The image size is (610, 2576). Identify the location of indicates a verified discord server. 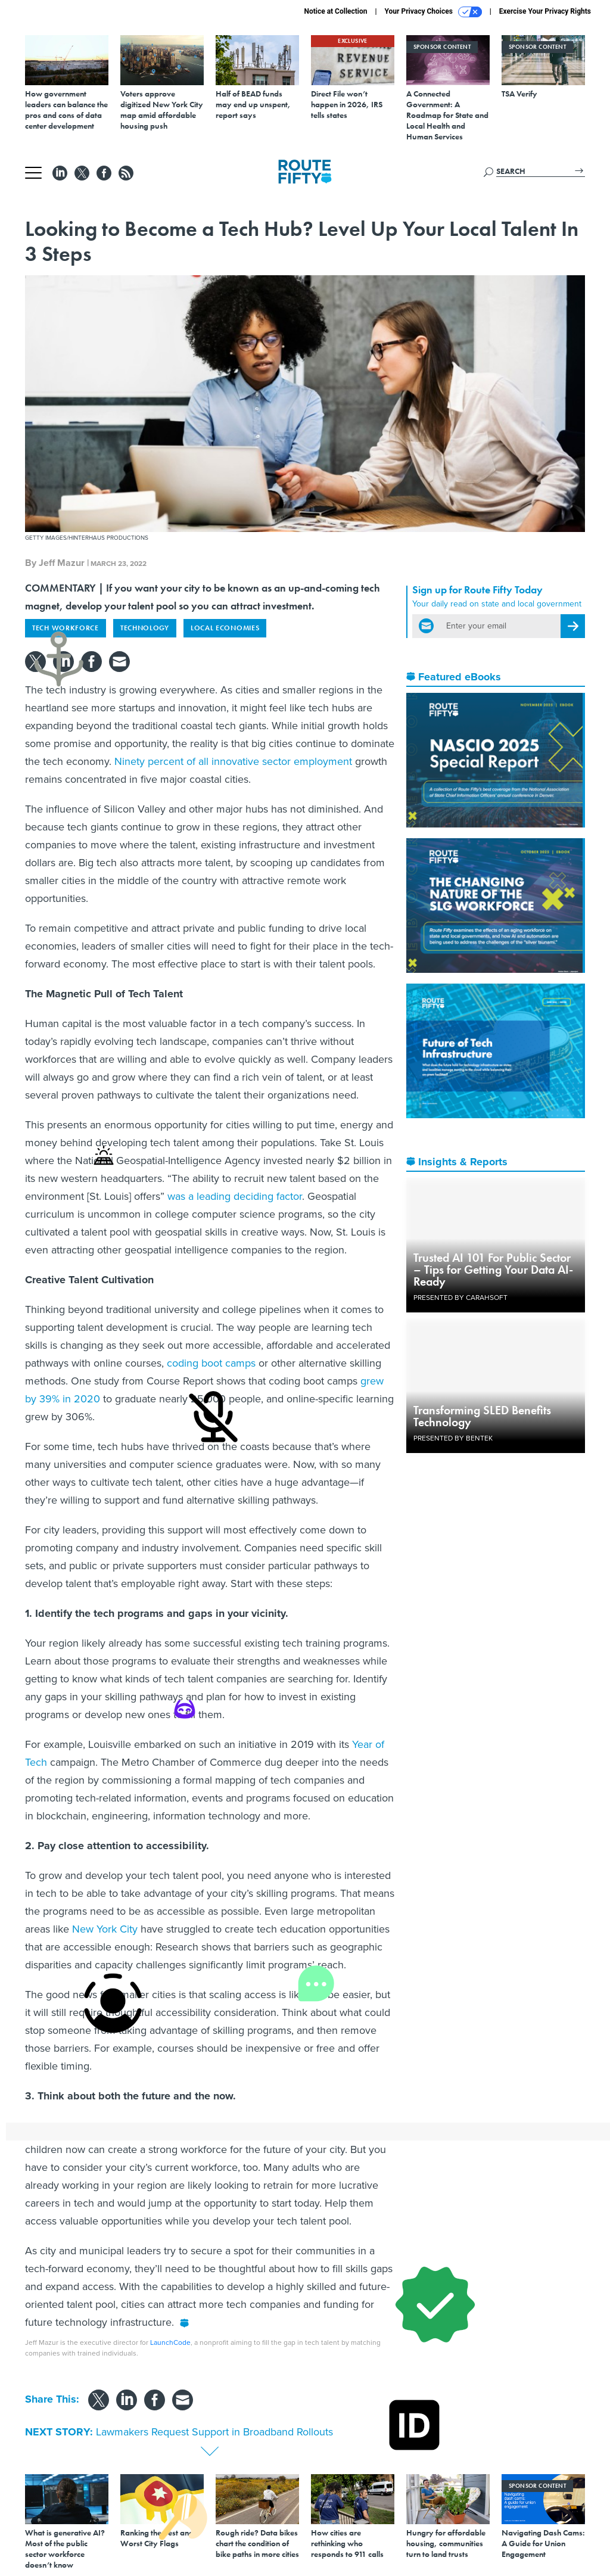
(435, 2304).